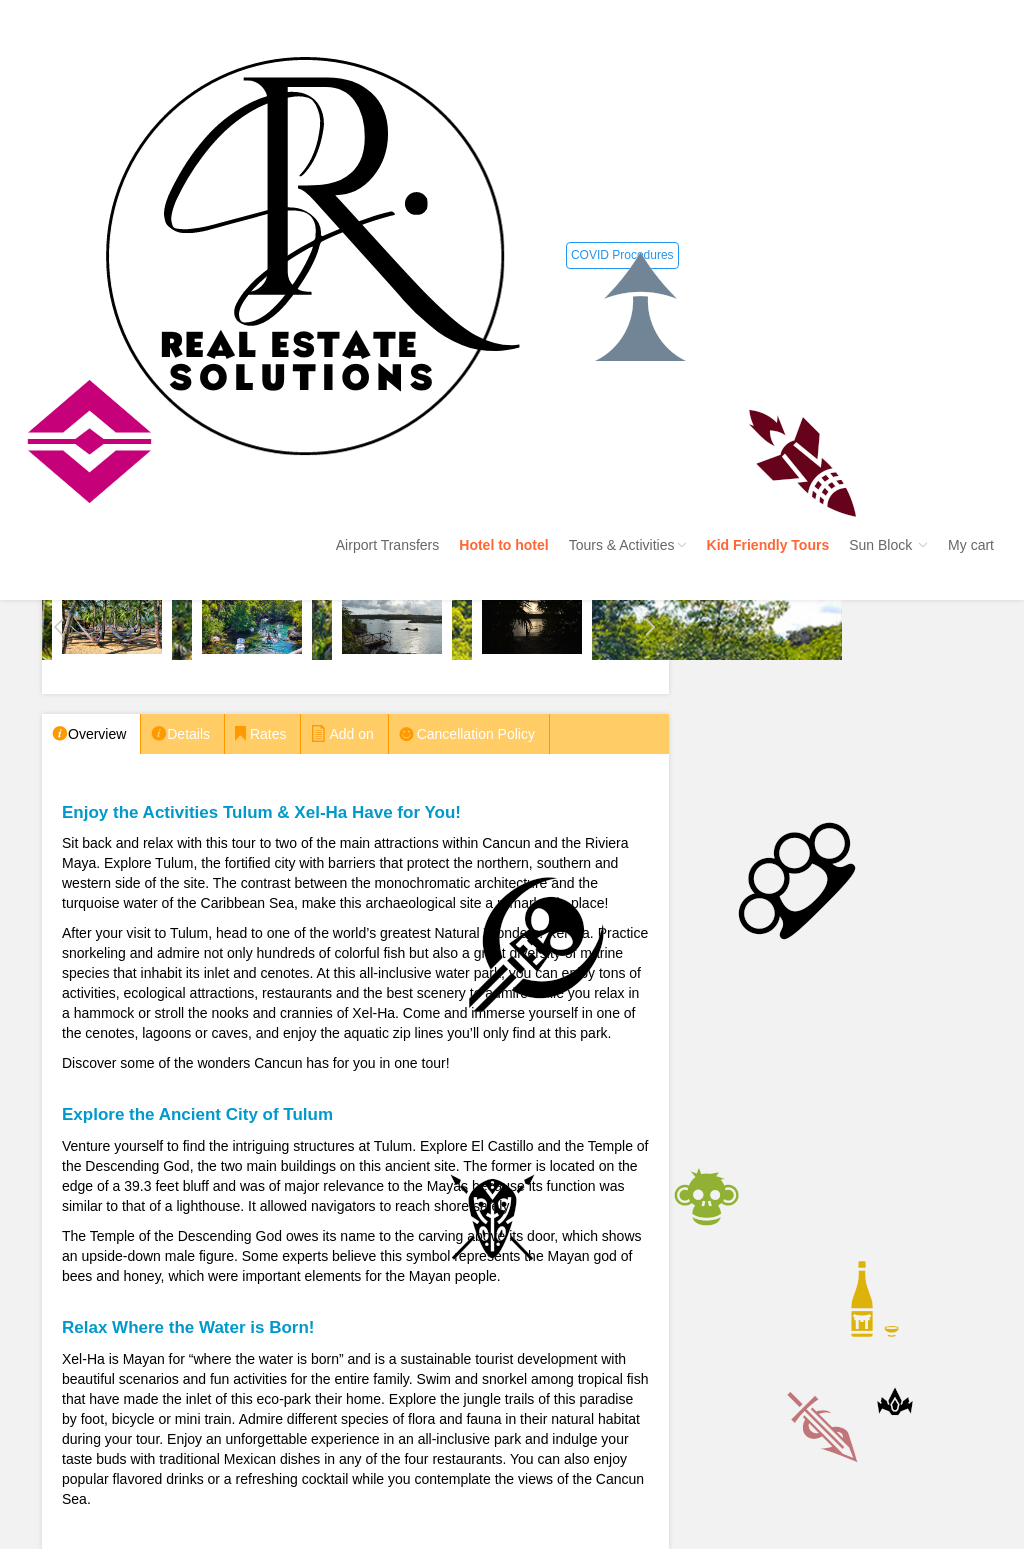 This screenshot has width=1024, height=1549. What do you see at coordinates (822, 1426) in the screenshot?
I see `activate spiral thrust attack ability` at bounding box center [822, 1426].